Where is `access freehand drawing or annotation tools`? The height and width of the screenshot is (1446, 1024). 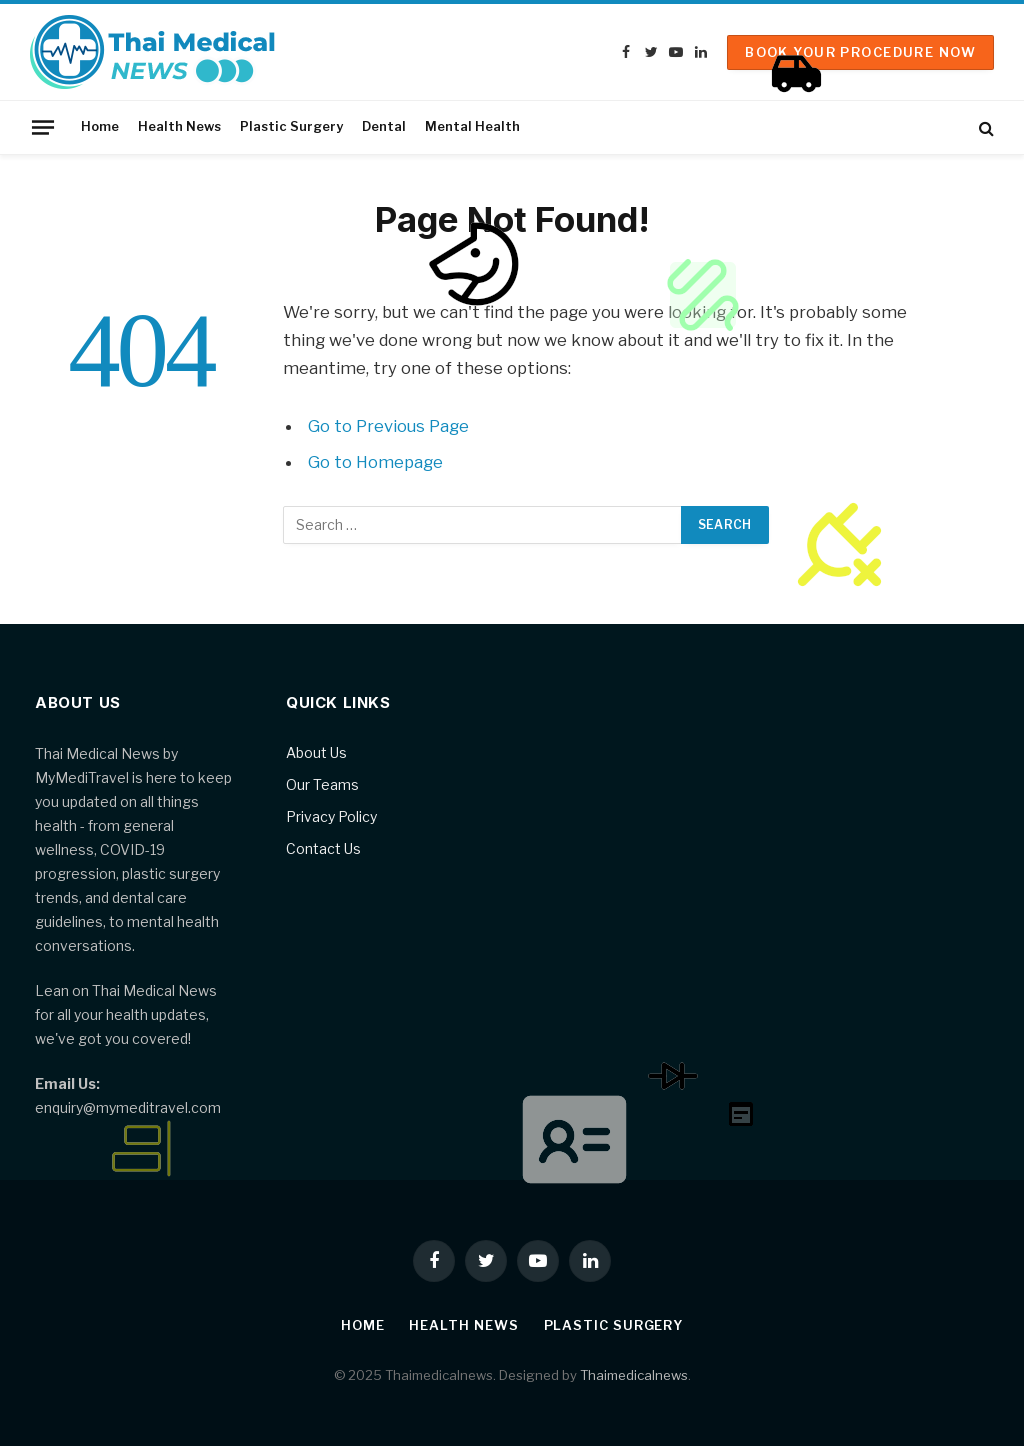
access freehand drawing or annotation tools is located at coordinates (703, 295).